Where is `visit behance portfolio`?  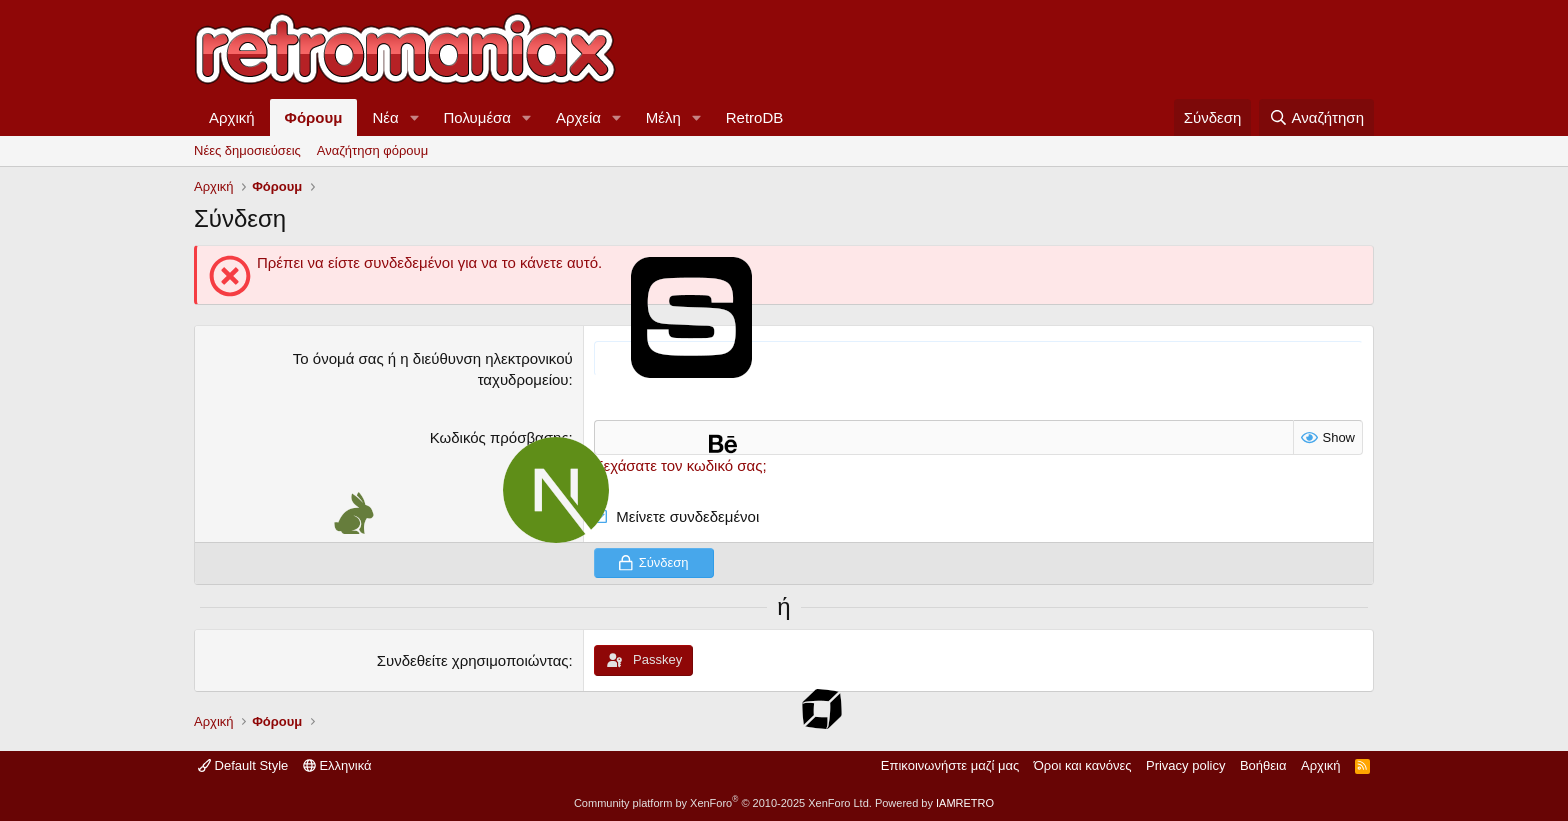 visit behance portfolio is located at coordinates (723, 444).